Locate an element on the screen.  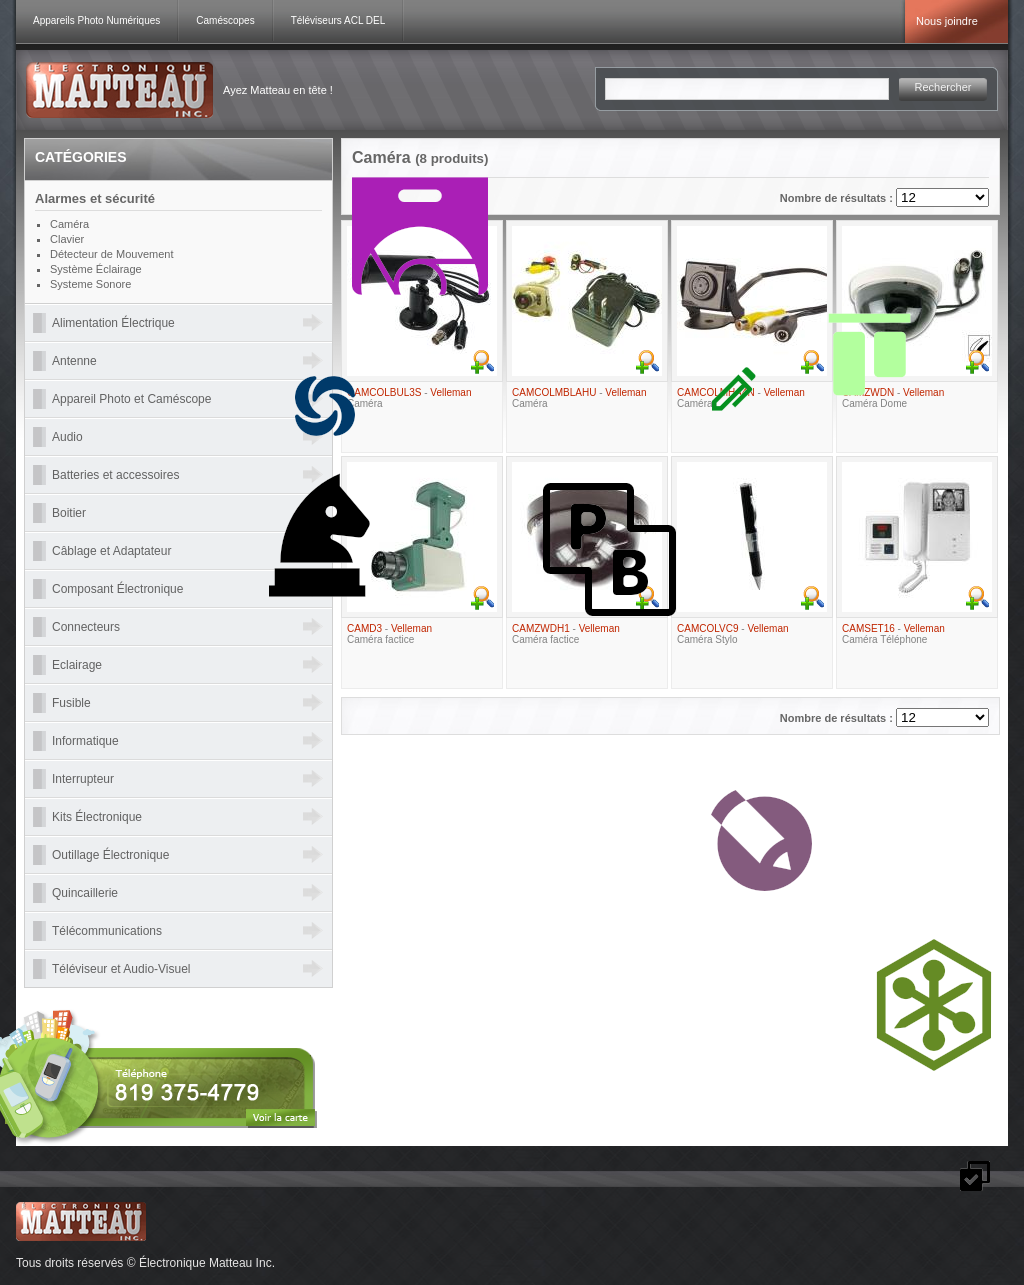
edit or compose new content is located at coordinates (733, 390).